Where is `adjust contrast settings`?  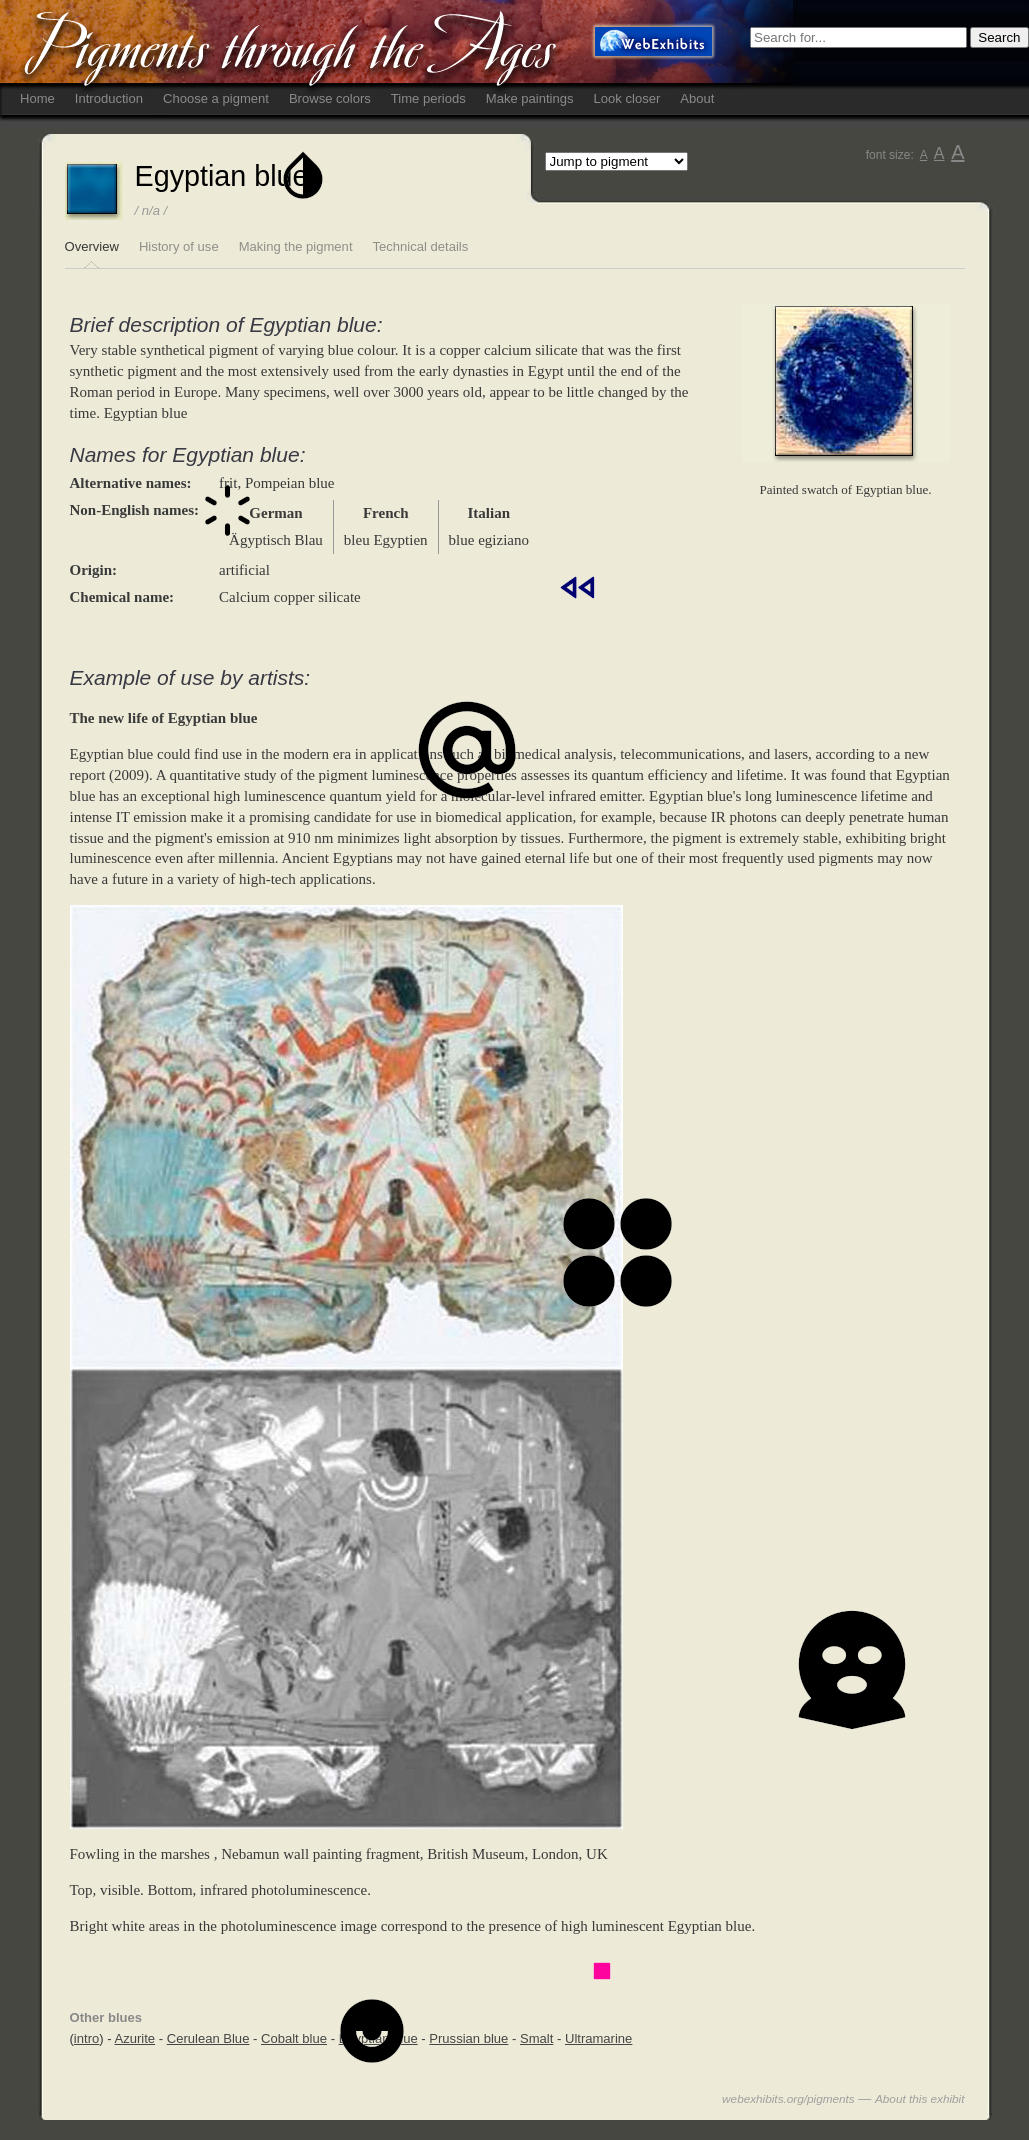 adjust contrast settings is located at coordinates (303, 177).